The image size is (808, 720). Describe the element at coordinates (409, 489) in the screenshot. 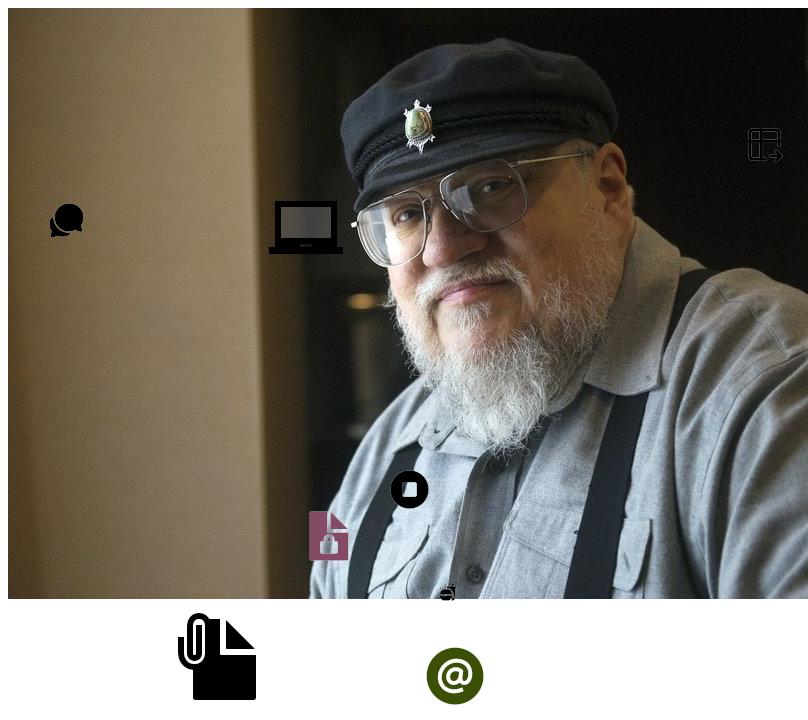

I see `stop media playback` at that location.